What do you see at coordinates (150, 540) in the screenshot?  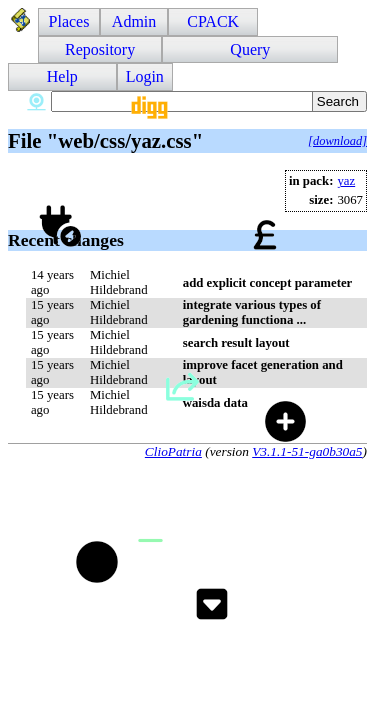 I see `decrease quantity or value` at bounding box center [150, 540].